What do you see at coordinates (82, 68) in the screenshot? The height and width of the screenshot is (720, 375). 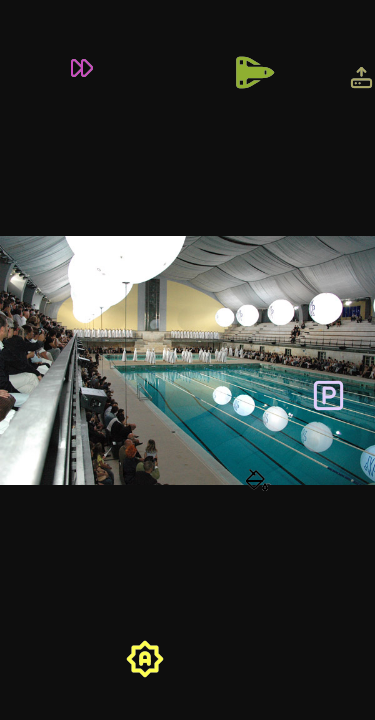 I see `skip forward in media playback` at bounding box center [82, 68].